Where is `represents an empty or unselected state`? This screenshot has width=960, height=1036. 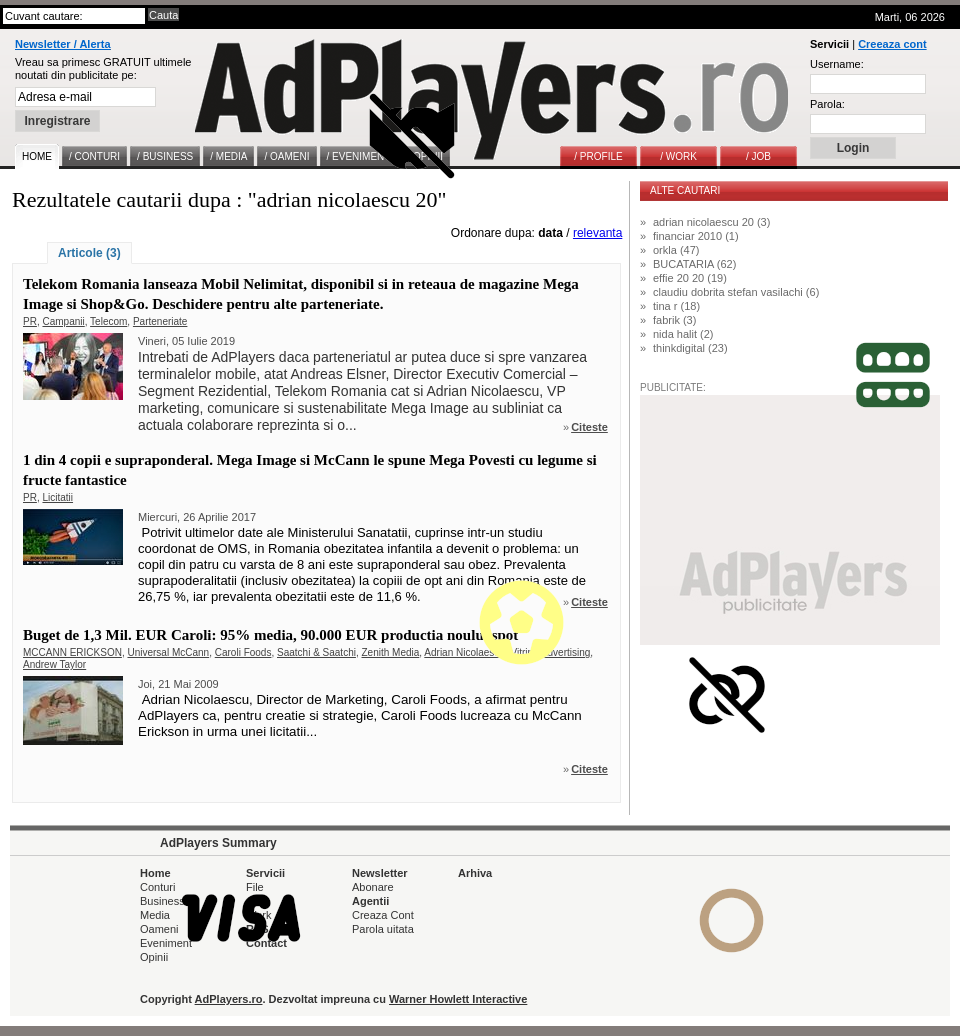
represents an empty or unselected state is located at coordinates (731, 920).